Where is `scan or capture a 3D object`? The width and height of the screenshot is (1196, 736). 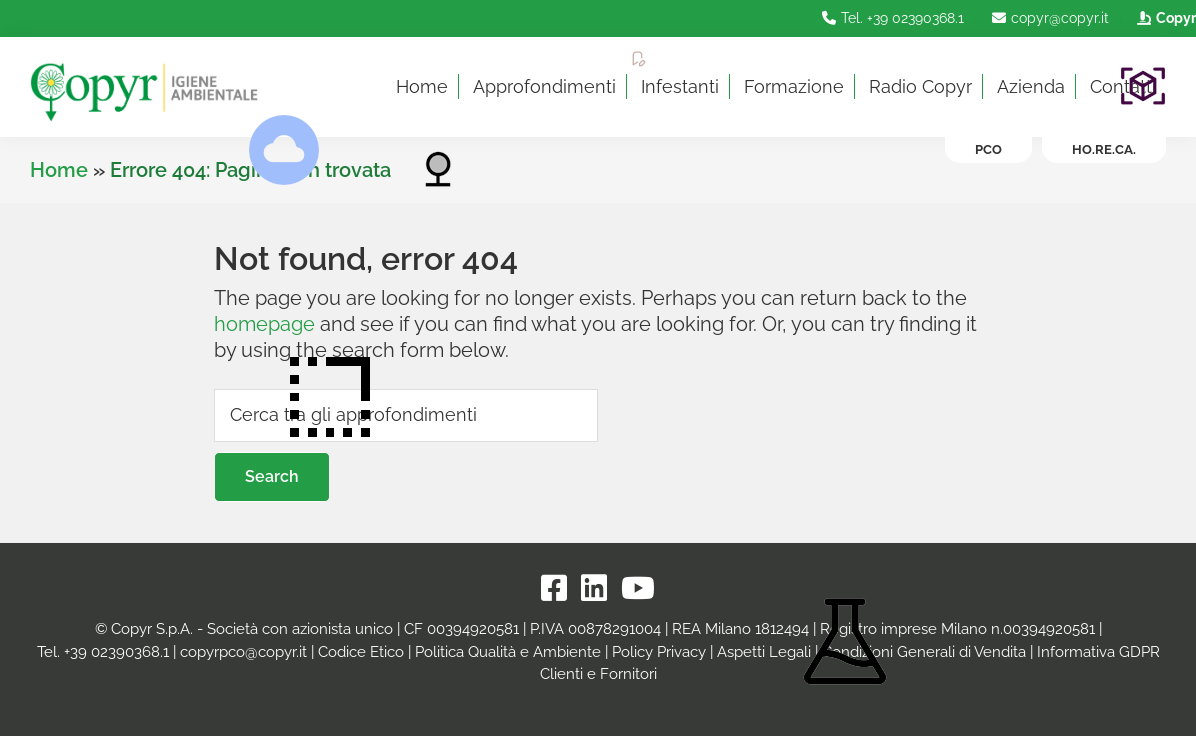 scan or capture a 3D object is located at coordinates (1143, 86).